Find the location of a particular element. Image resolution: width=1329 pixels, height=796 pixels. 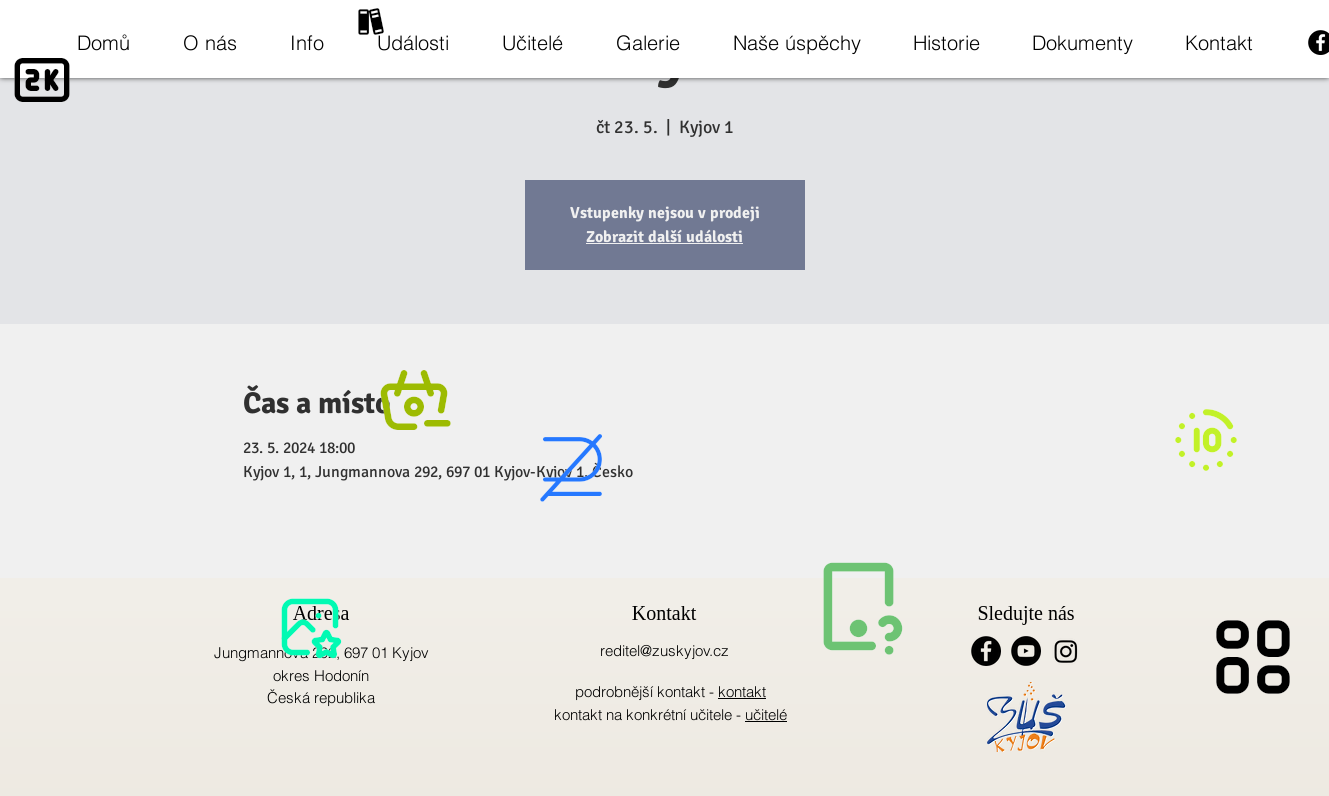

add photo to favorites is located at coordinates (310, 627).